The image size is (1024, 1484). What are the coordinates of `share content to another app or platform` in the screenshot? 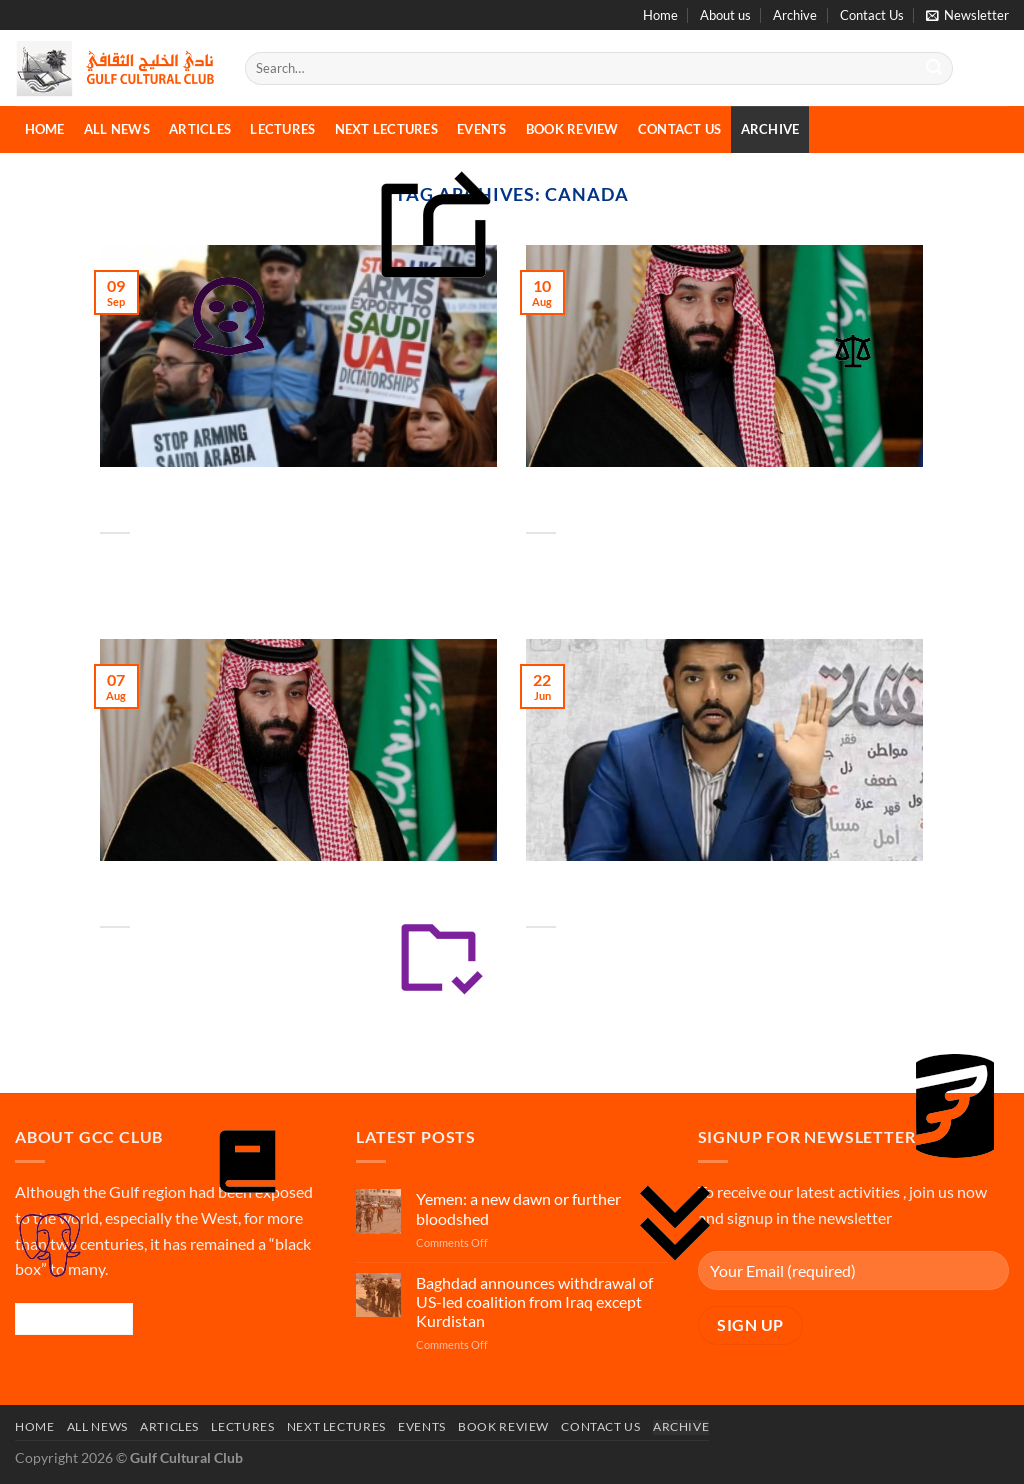 It's located at (433, 230).